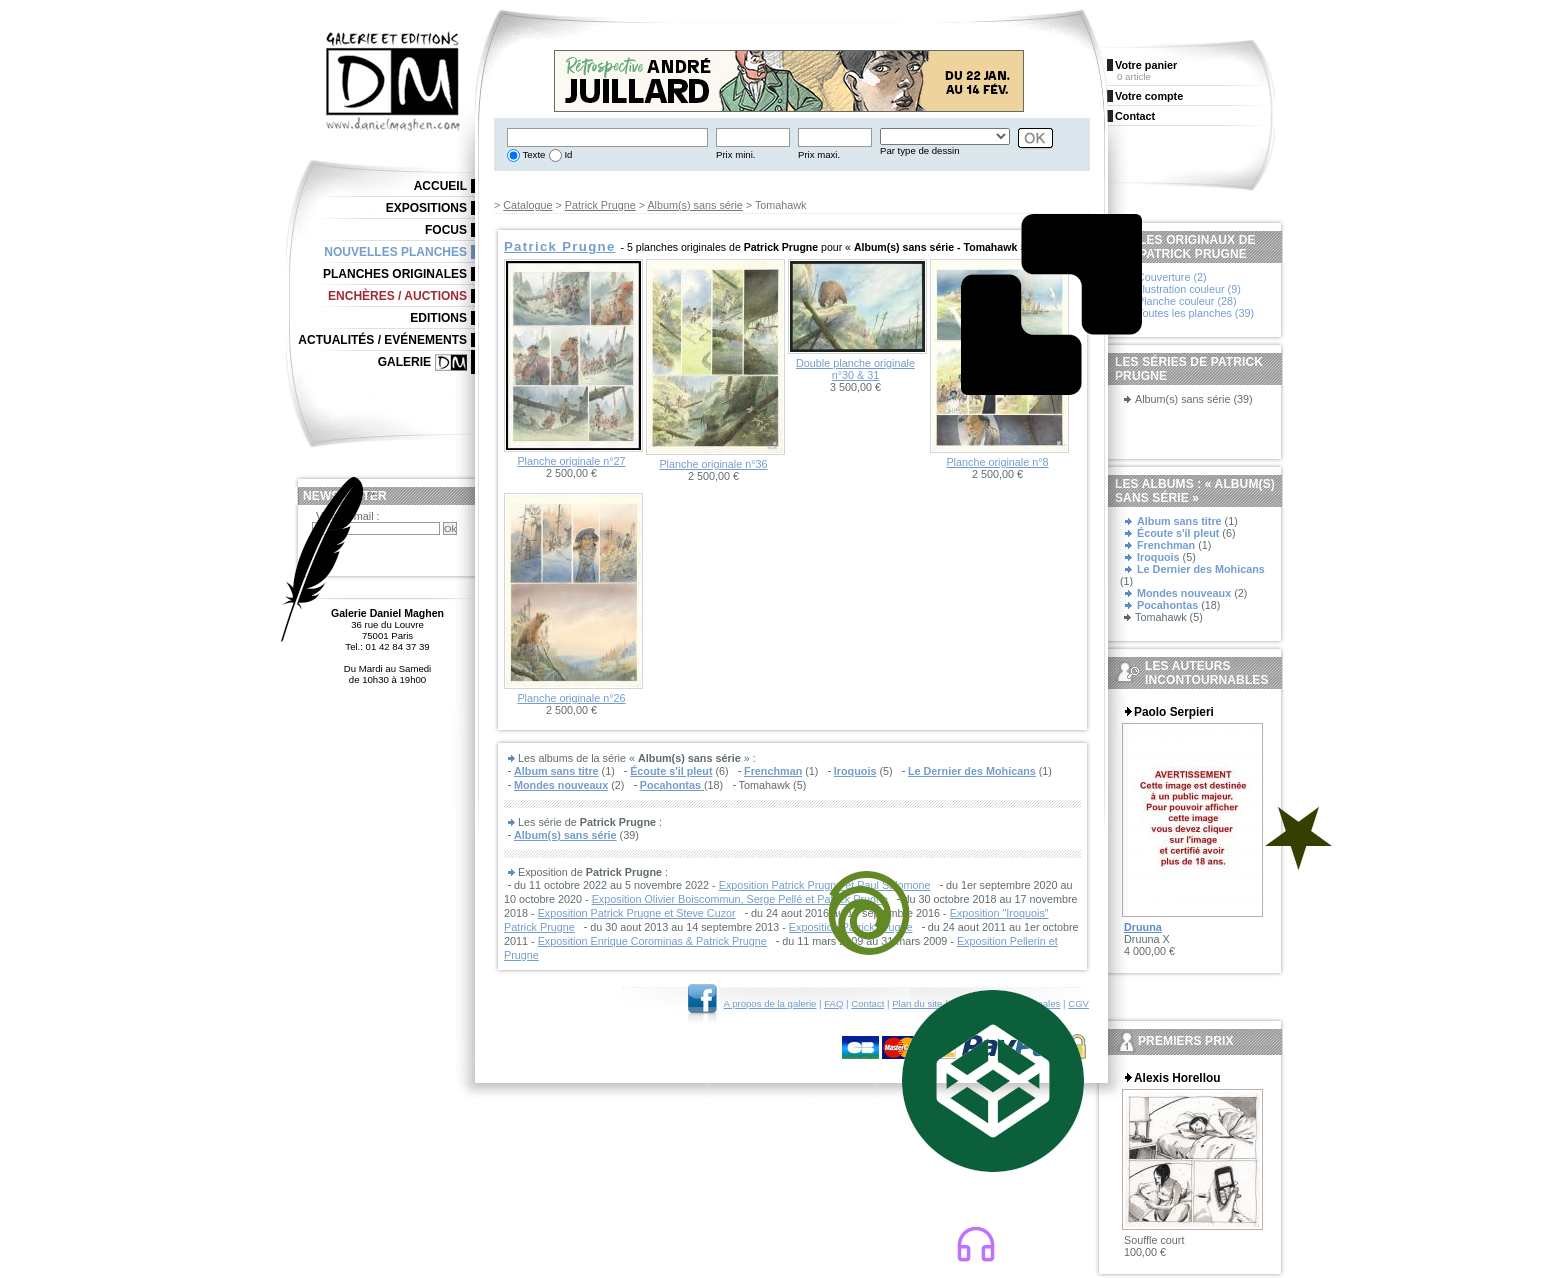  What do you see at coordinates (1298, 838) in the screenshot?
I see `open the Nebula streaming app` at bounding box center [1298, 838].